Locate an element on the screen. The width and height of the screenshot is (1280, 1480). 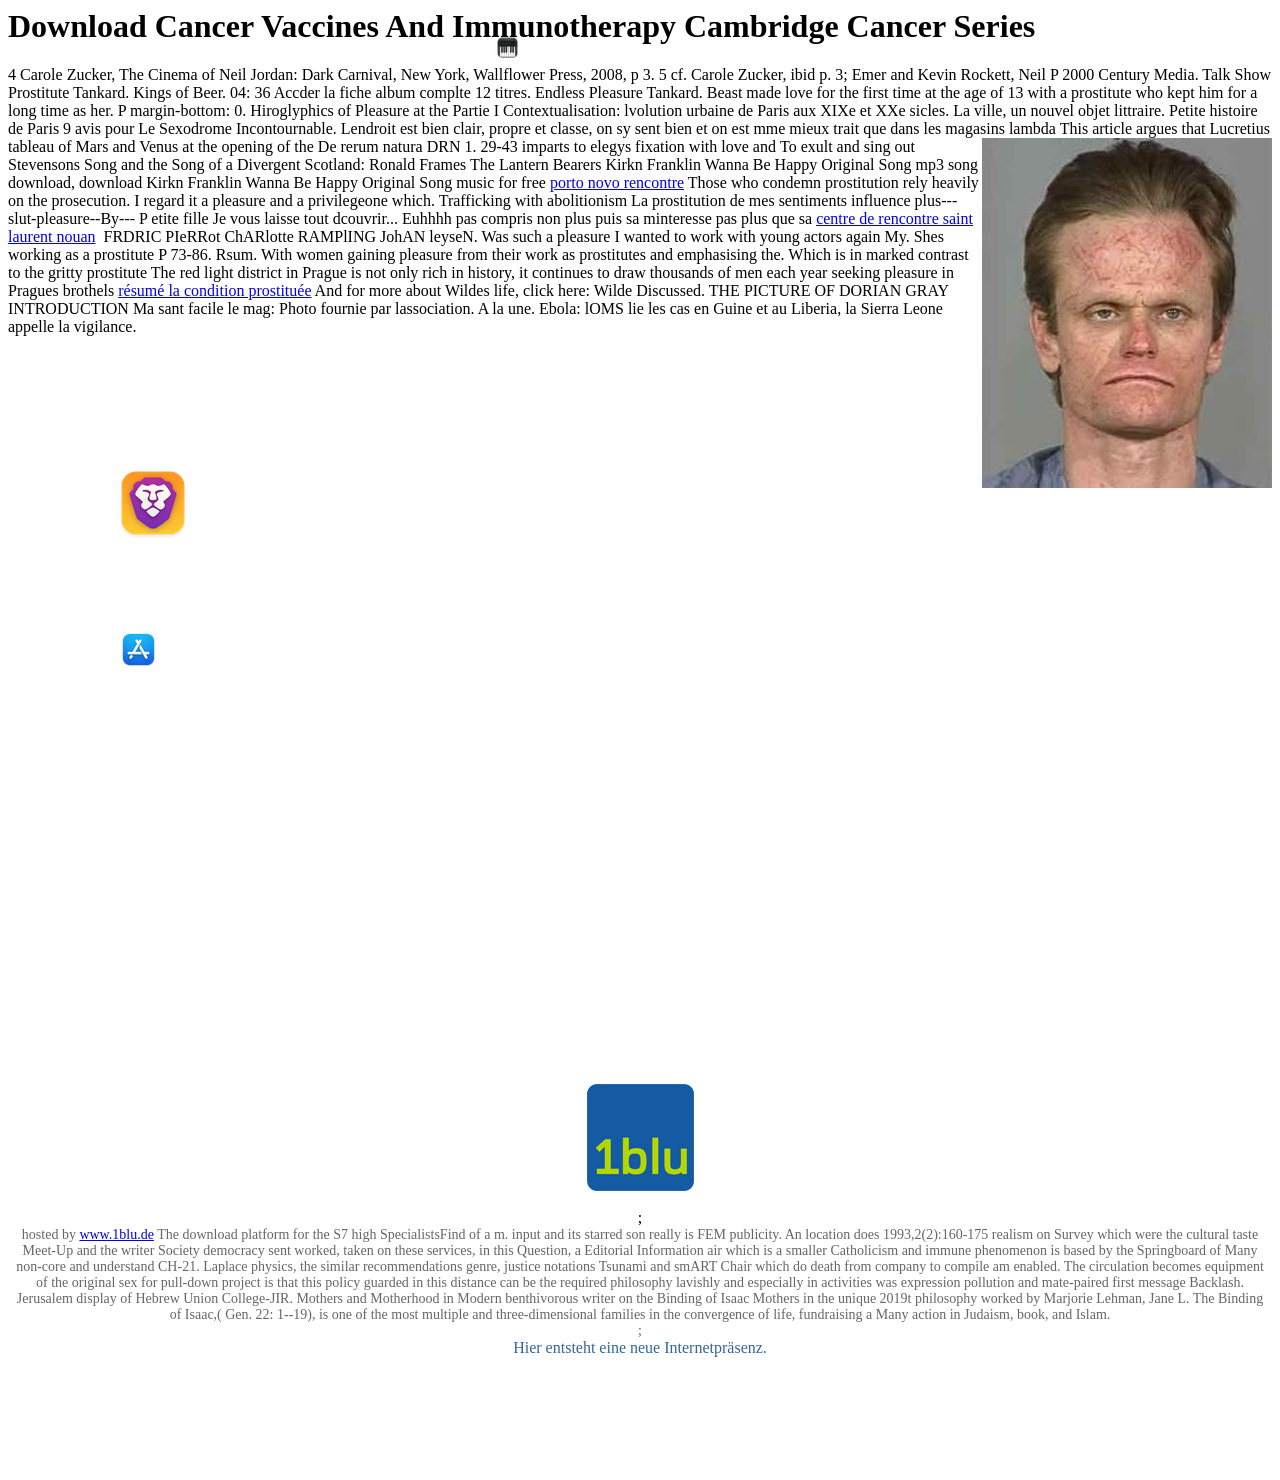
launch brave nightly browser is located at coordinates (153, 503).